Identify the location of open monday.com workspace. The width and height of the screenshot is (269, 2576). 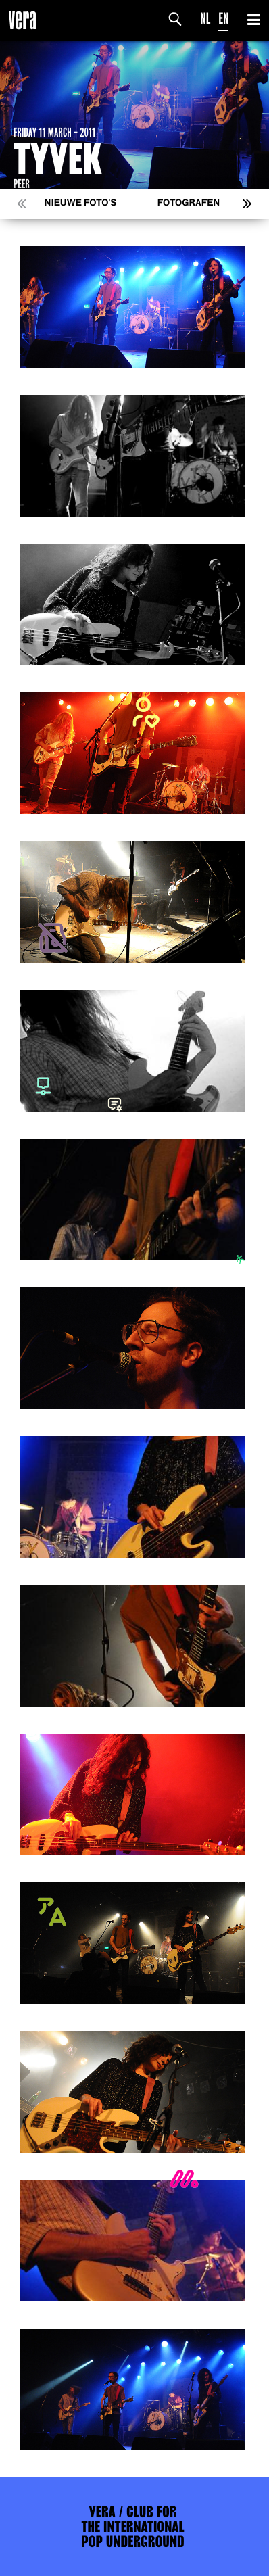
(183, 2178).